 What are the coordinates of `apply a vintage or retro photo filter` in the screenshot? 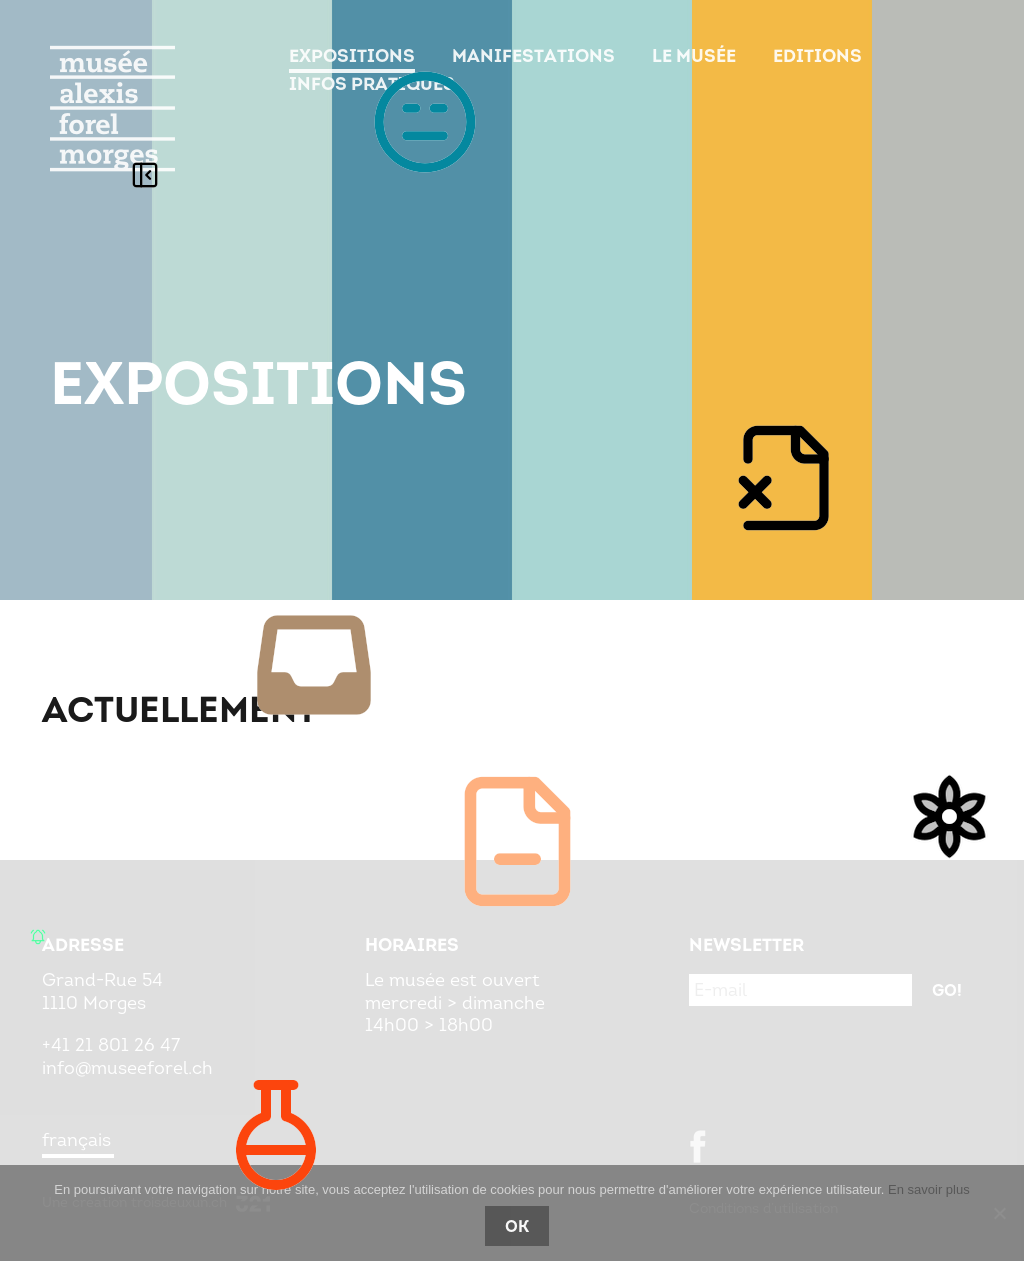 It's located at (949, 816).